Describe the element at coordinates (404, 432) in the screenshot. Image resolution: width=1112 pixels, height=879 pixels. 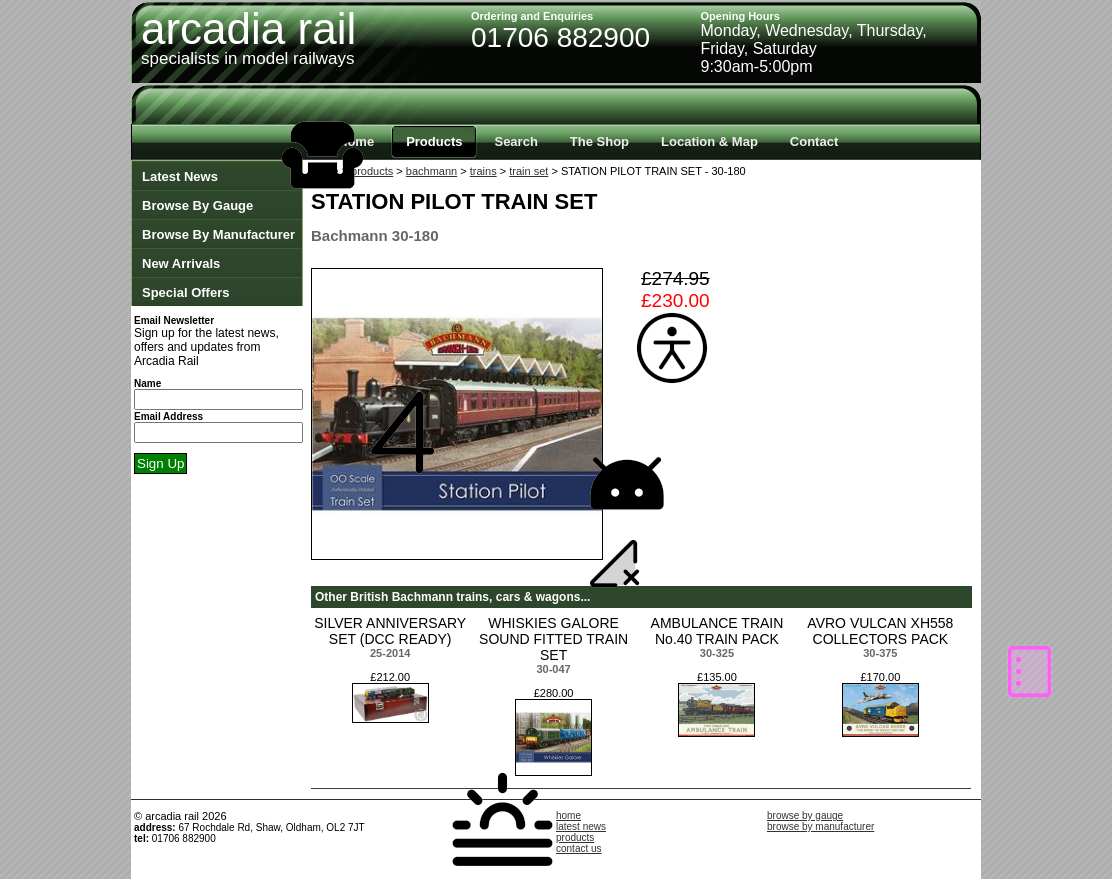
I see `indicates step four in a multi-step process` at that location.